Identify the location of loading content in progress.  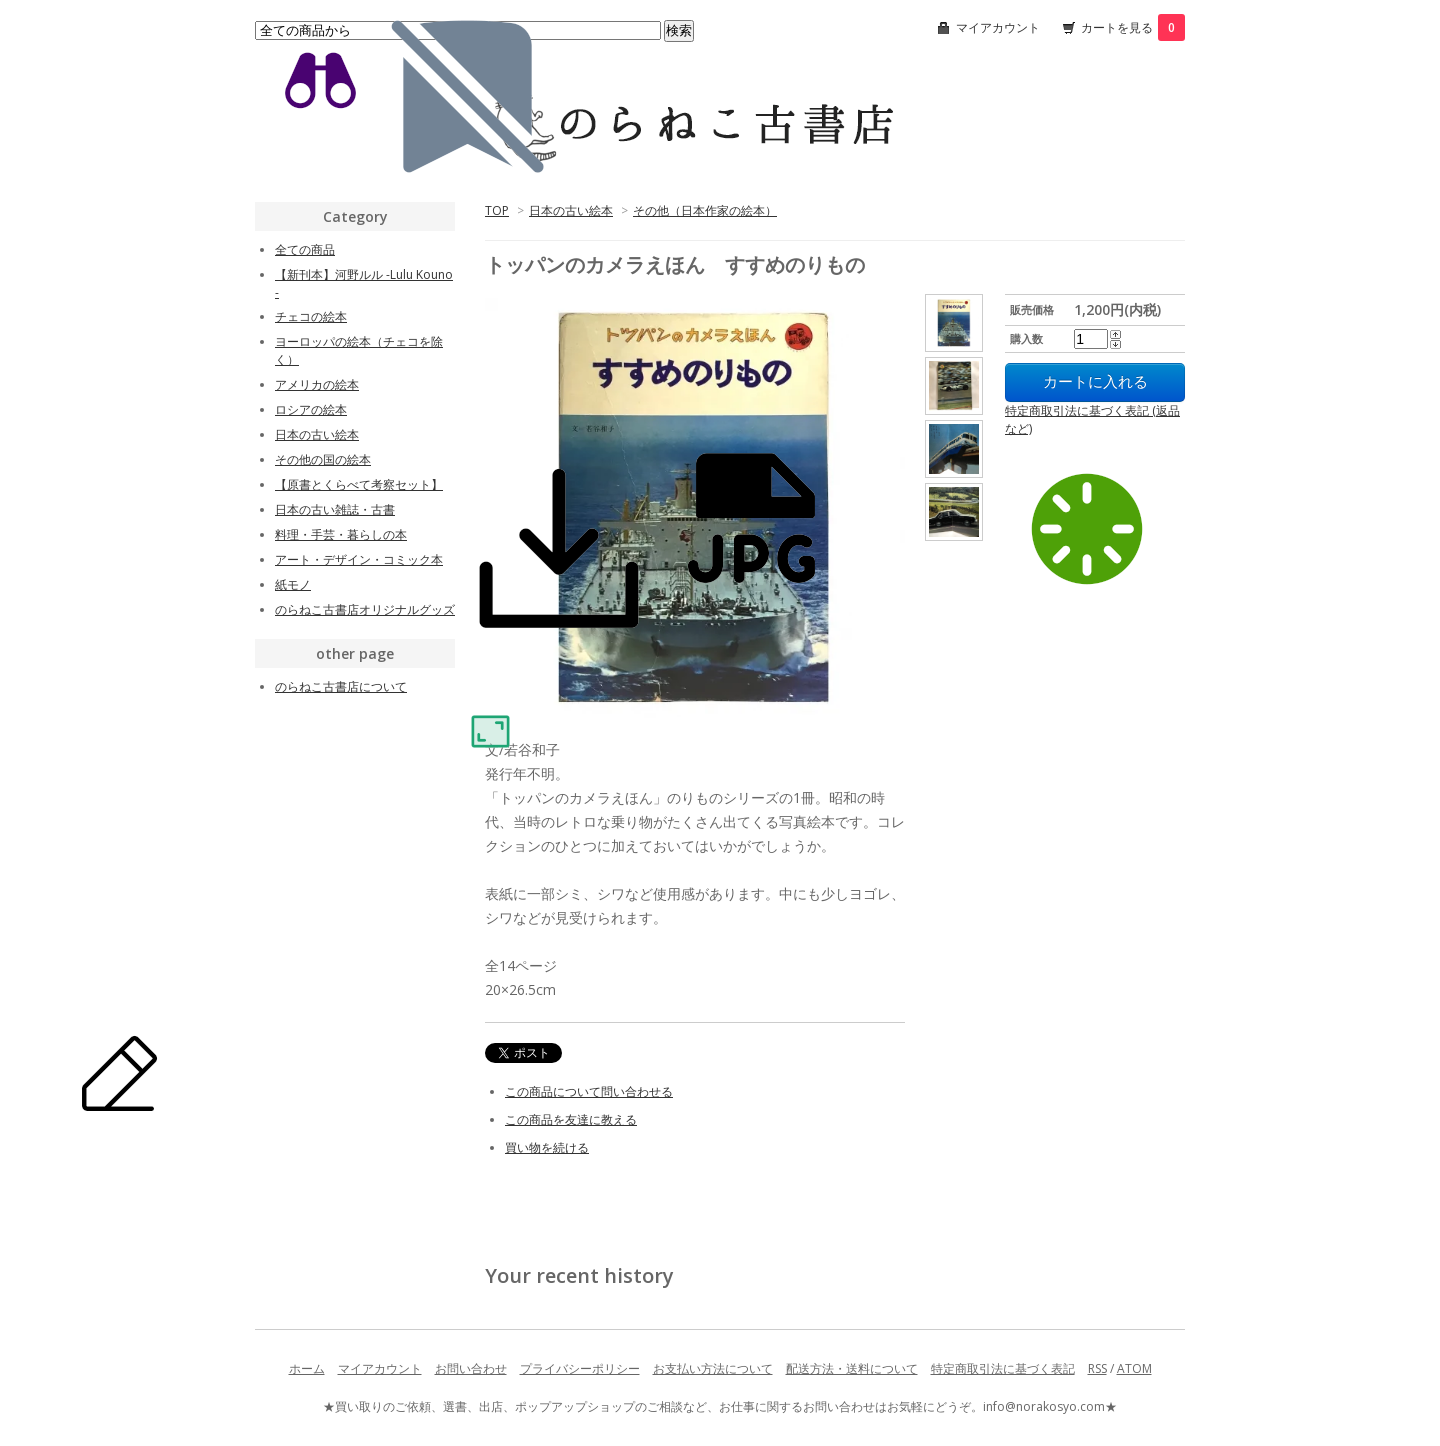
(1087, 529).